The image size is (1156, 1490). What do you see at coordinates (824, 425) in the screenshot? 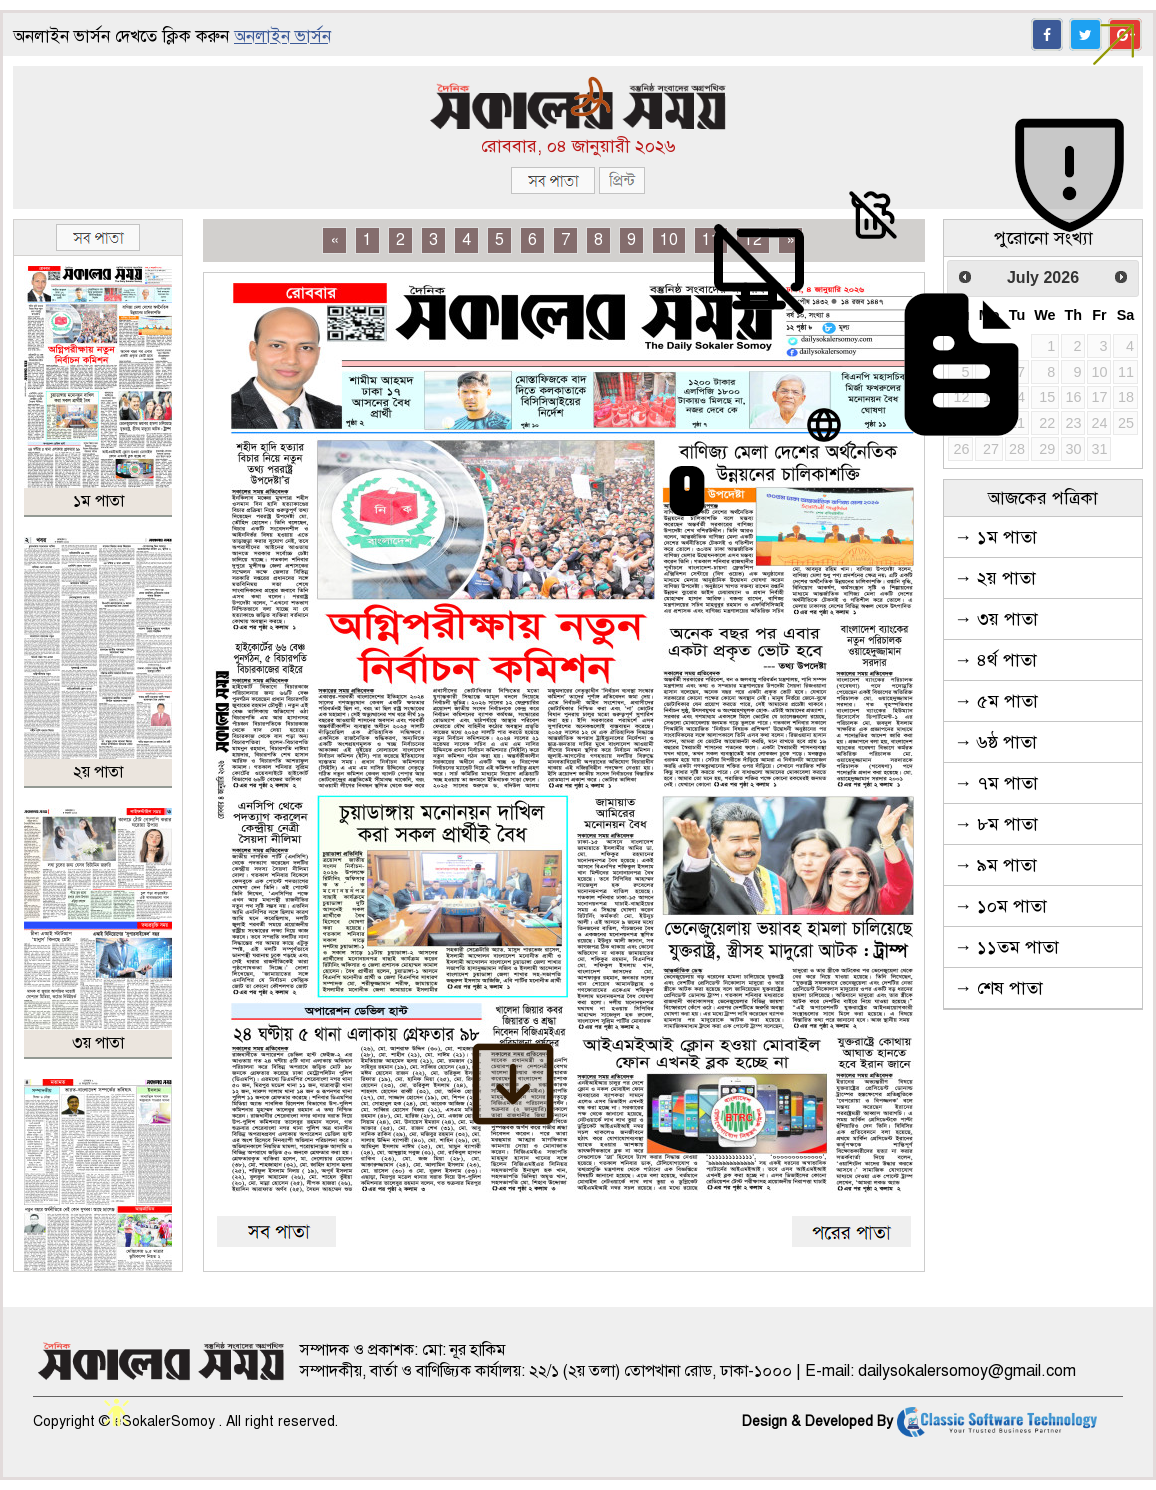
I see `switch to global or worldwide view` at bounding box center [824, 425].